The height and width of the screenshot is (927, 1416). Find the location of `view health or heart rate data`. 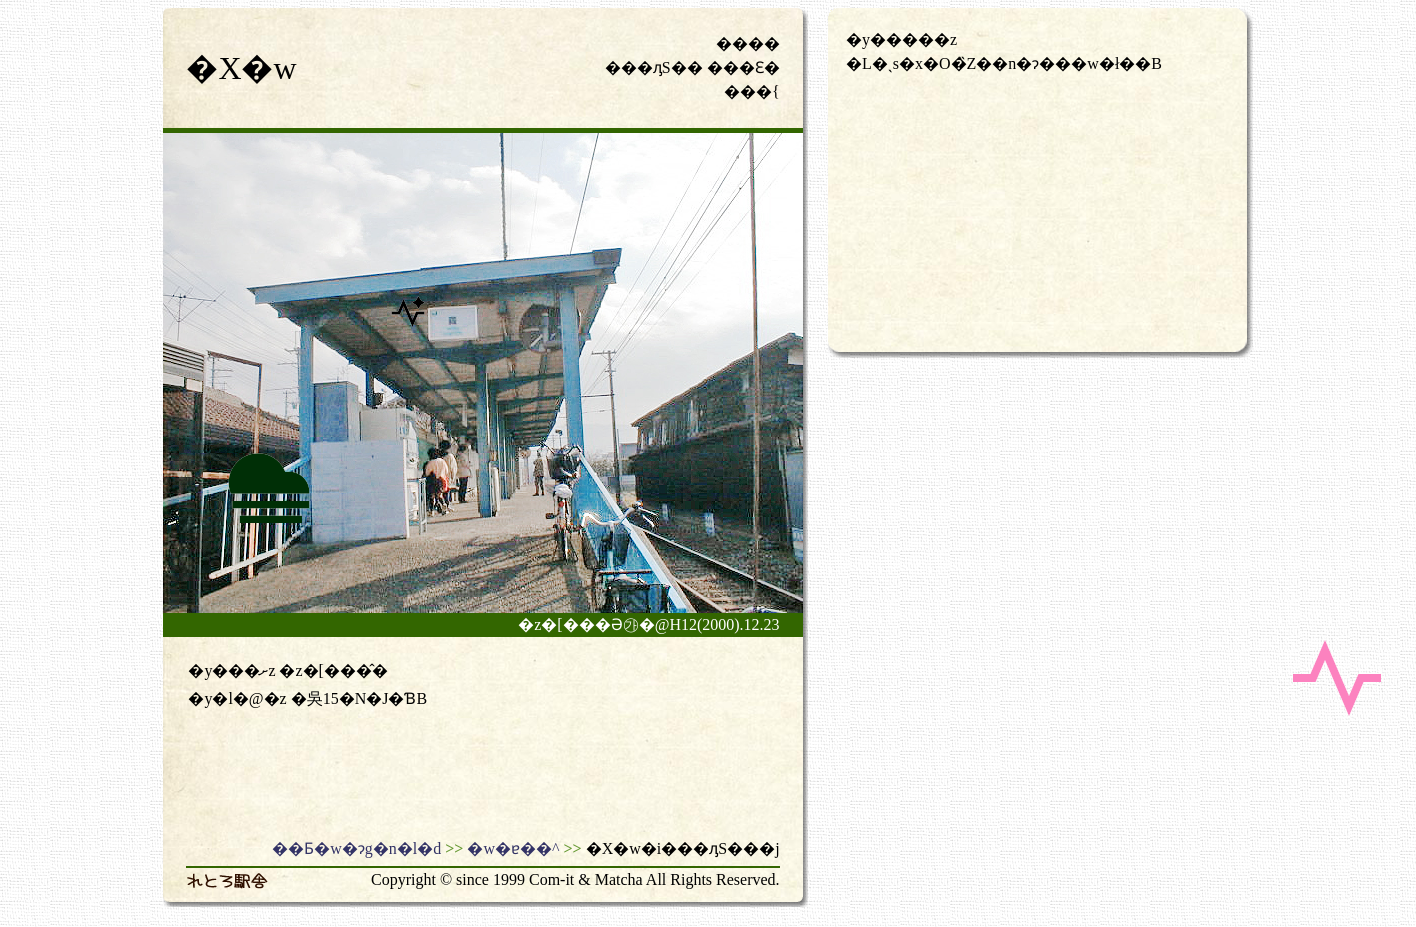

view health or heart rate data is located at coordinates (1337, 678).